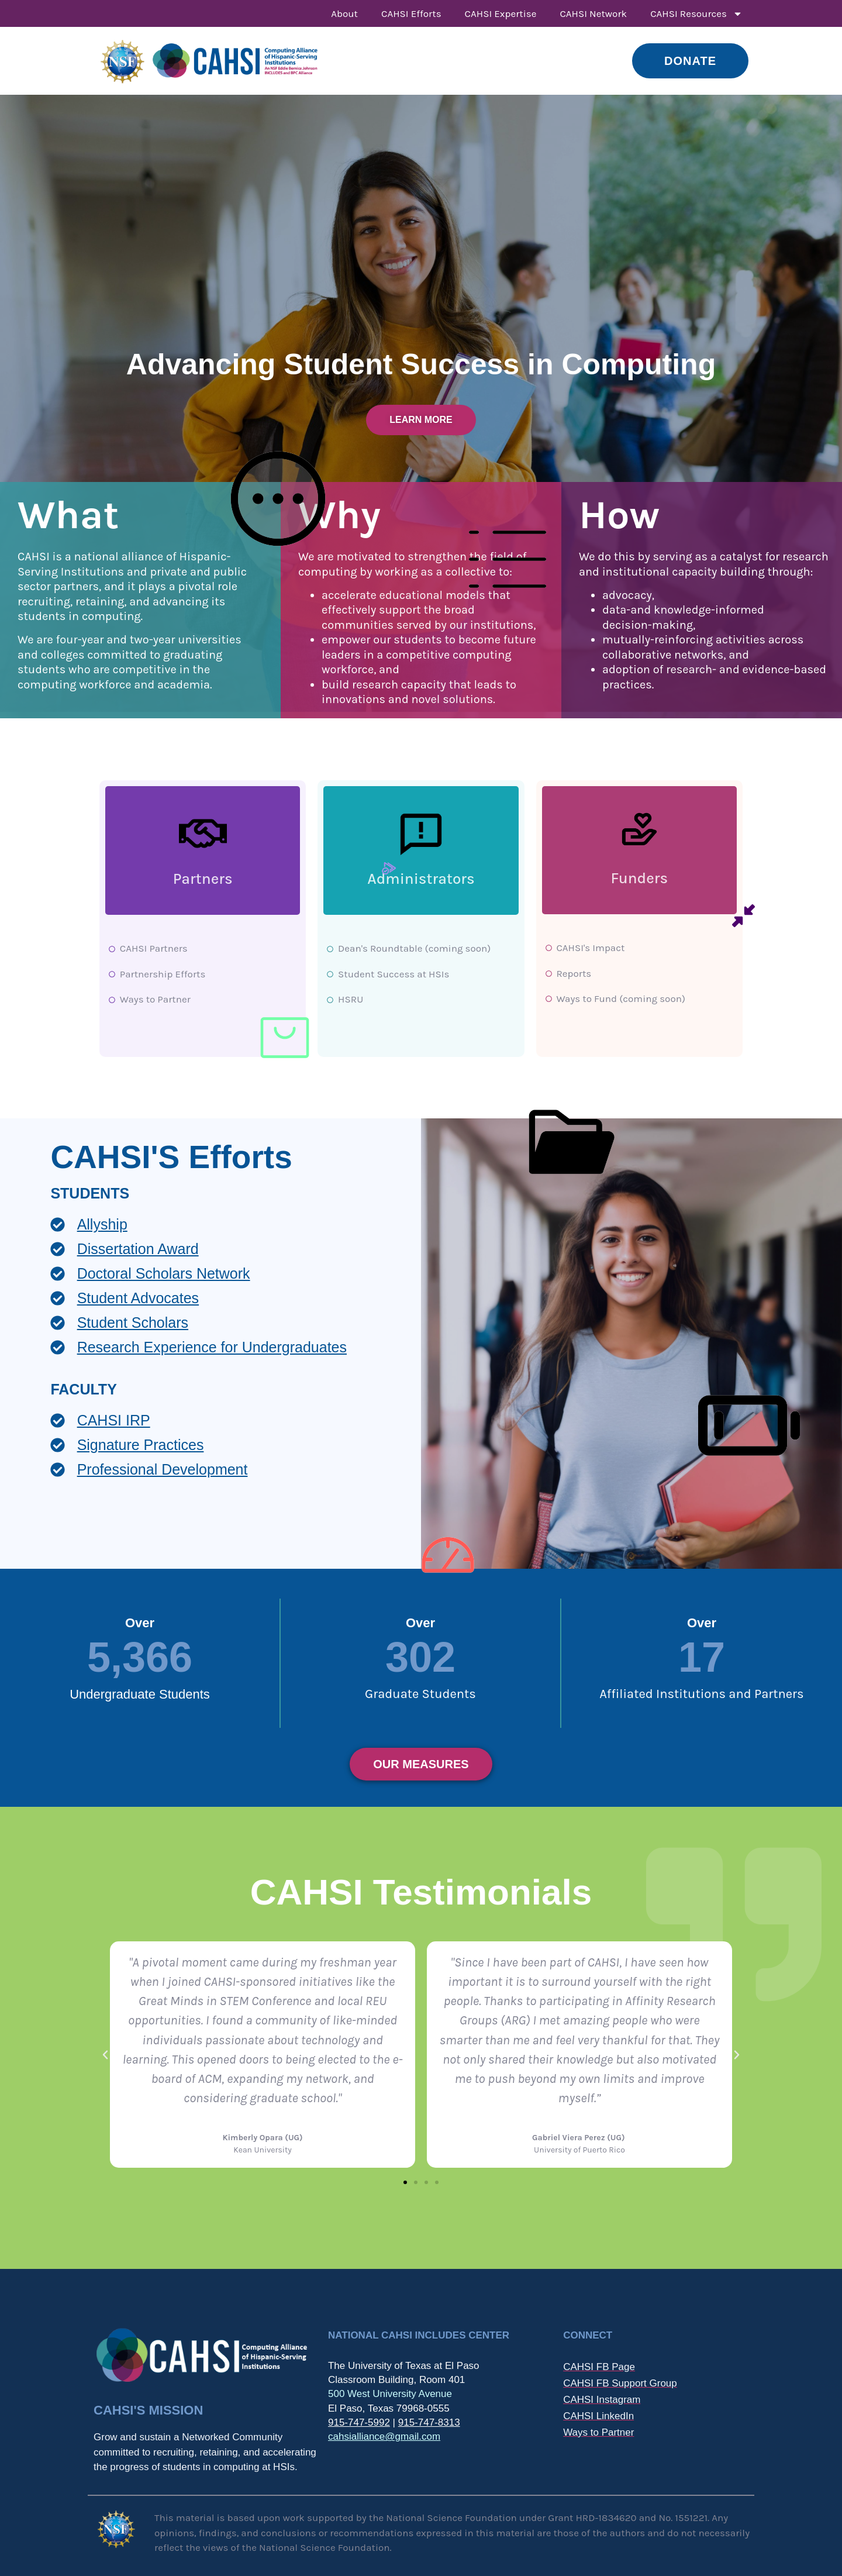 This screenshot has height=2576, width=842. I want to click on open more options menu, so click(278, 498).